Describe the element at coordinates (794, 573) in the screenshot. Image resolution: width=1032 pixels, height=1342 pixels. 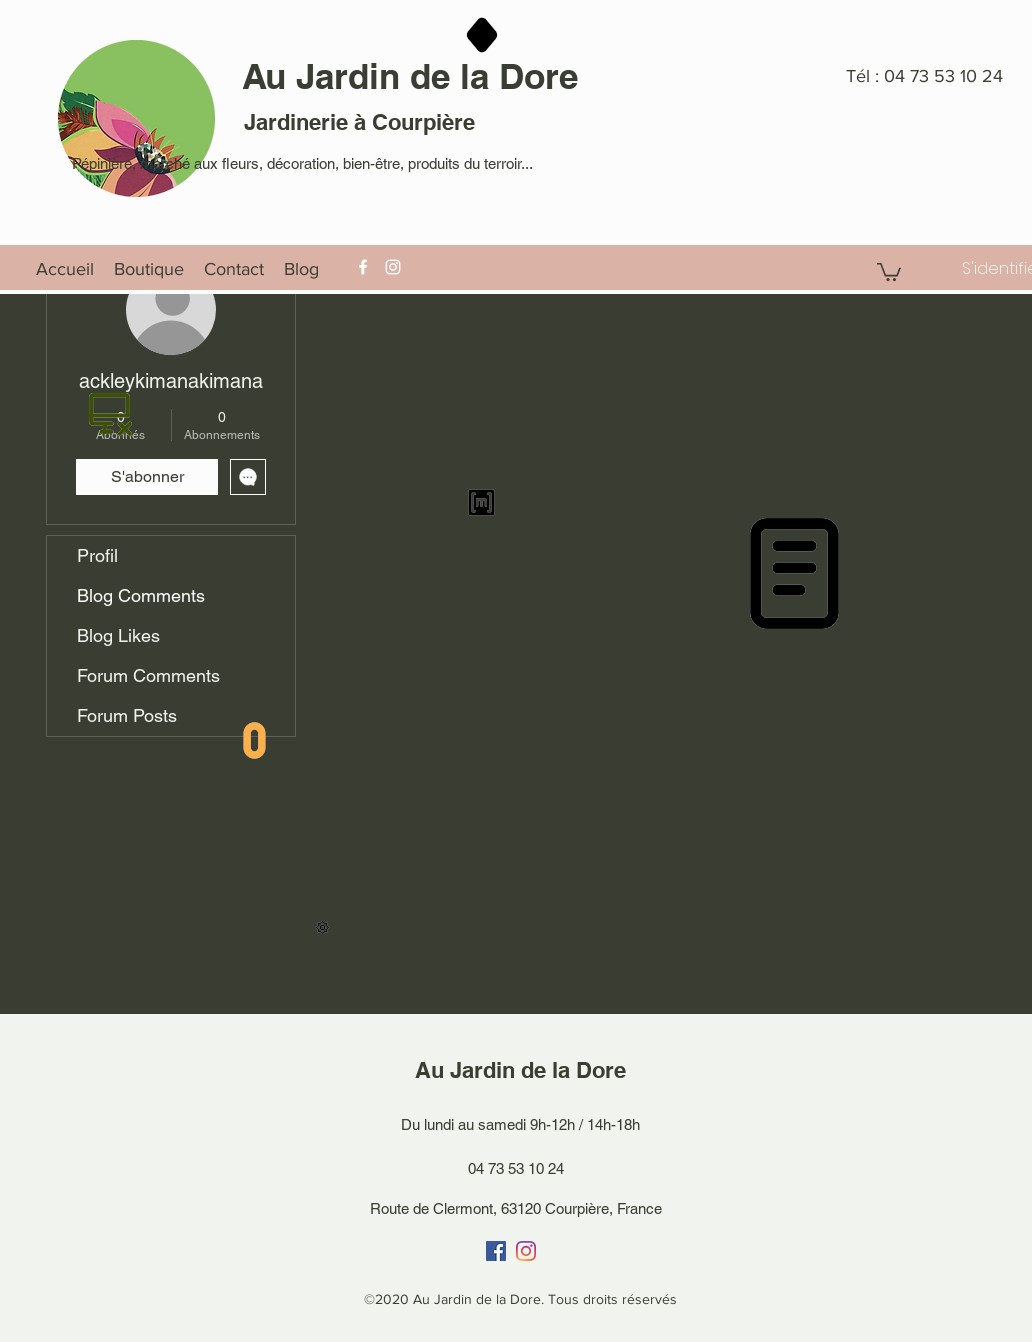
I see `view your notes` at that location.